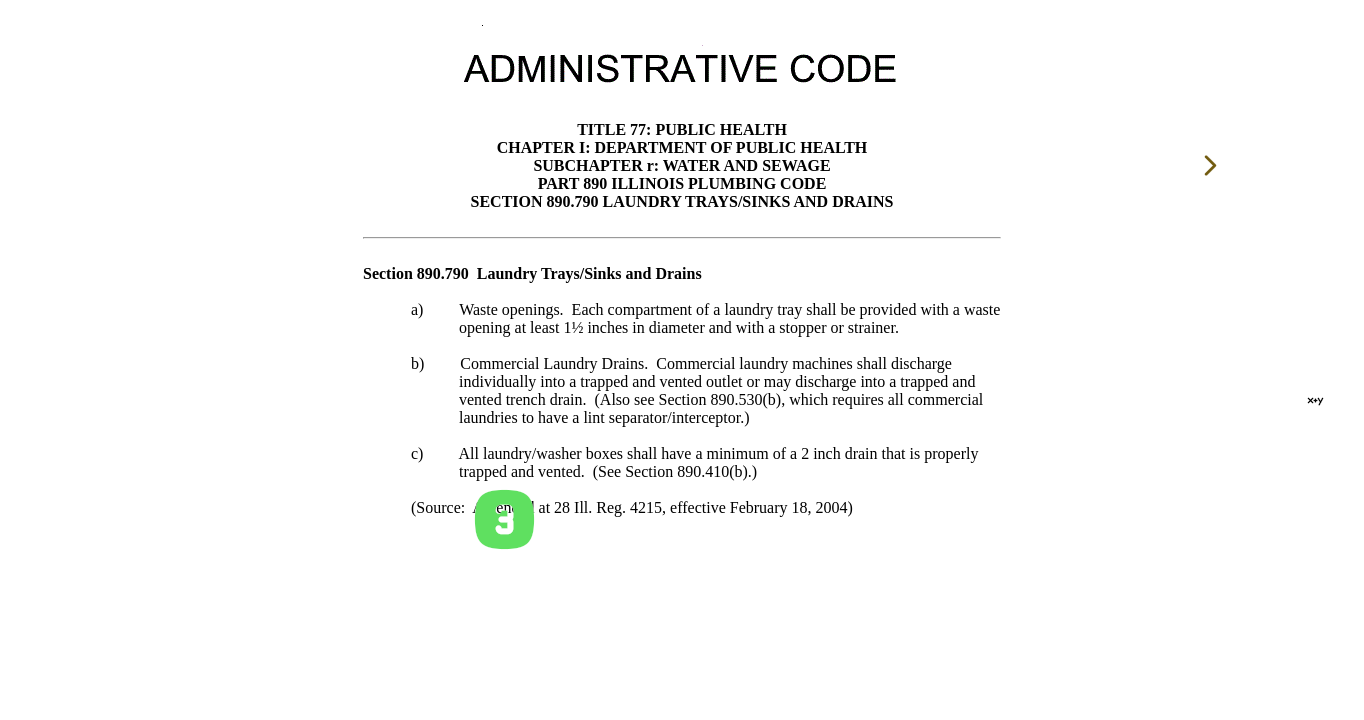  Describe the element at coordinates (504, 519) in the screenshot. I see `indicates step 3 in a multi-step process` at that location.